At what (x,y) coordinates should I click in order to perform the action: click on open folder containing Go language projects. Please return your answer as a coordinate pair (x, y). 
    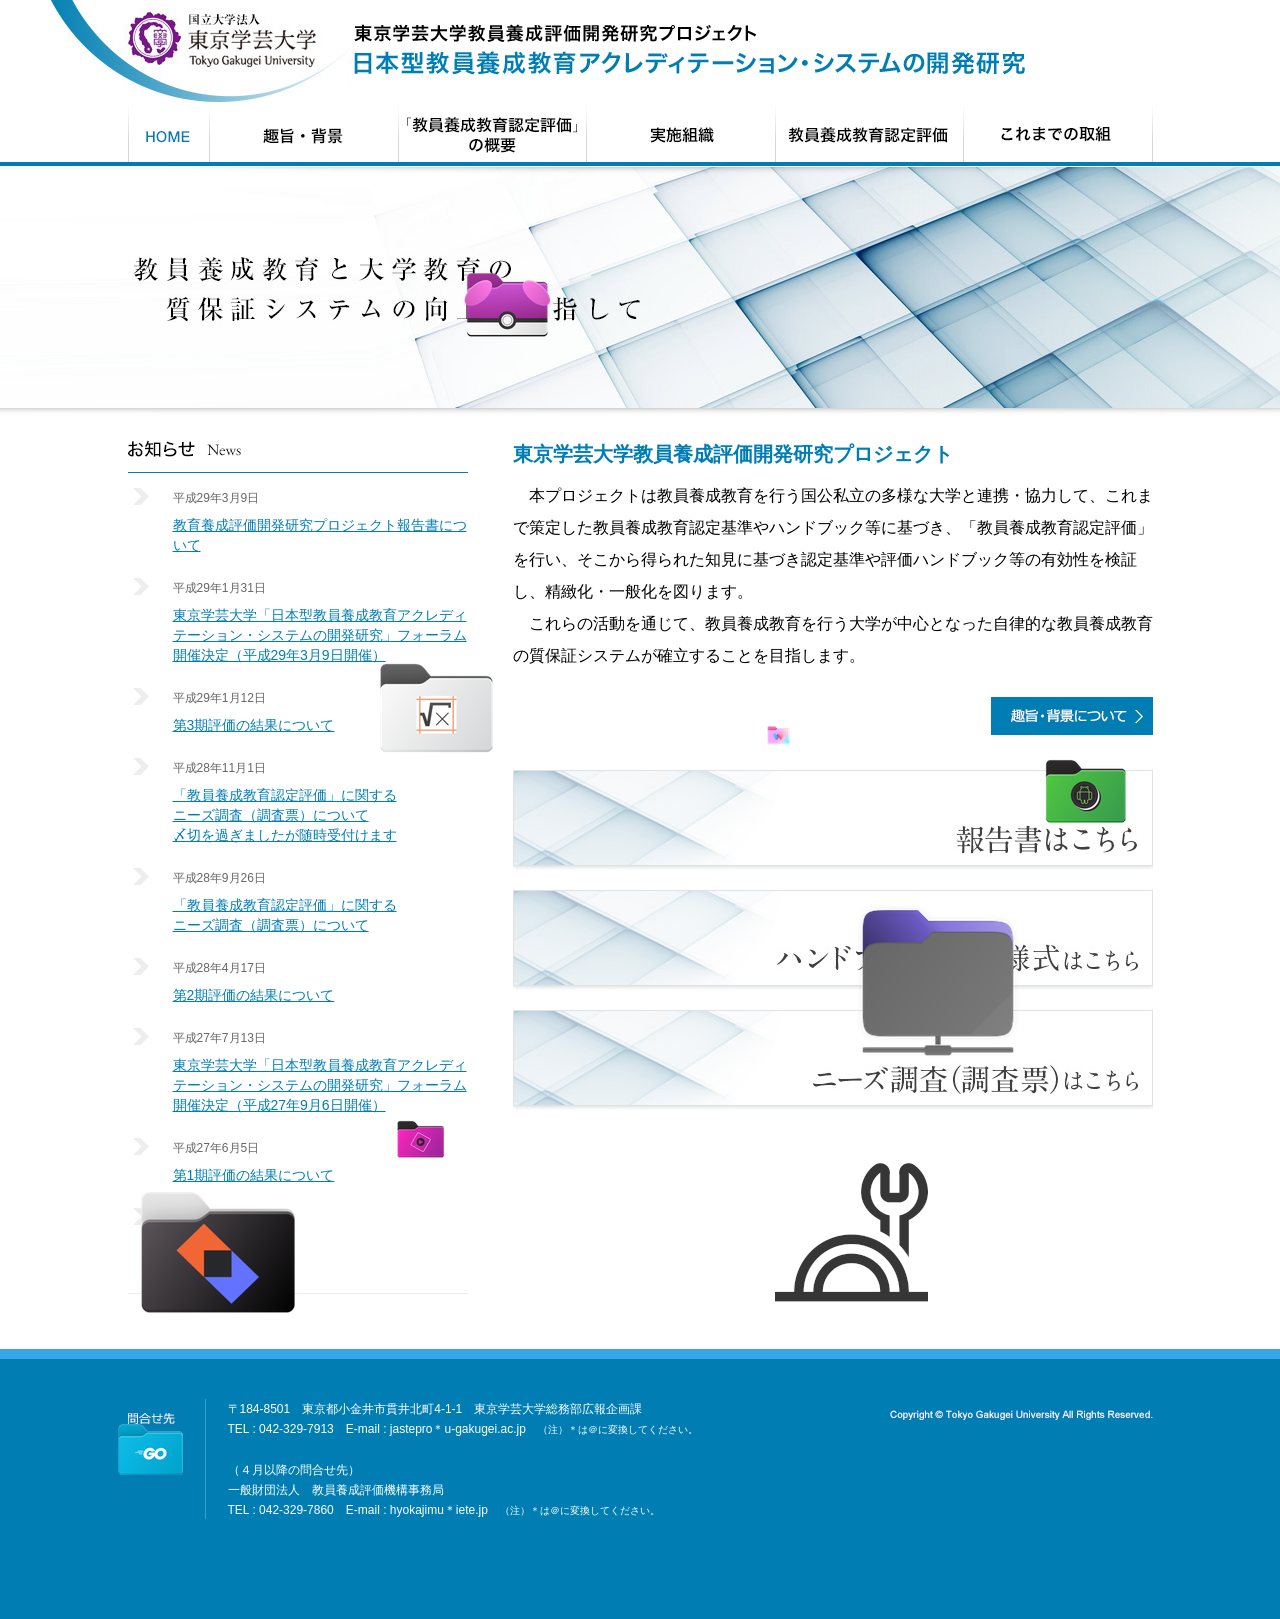
    Looking at the image, I should click on (150, 1451).